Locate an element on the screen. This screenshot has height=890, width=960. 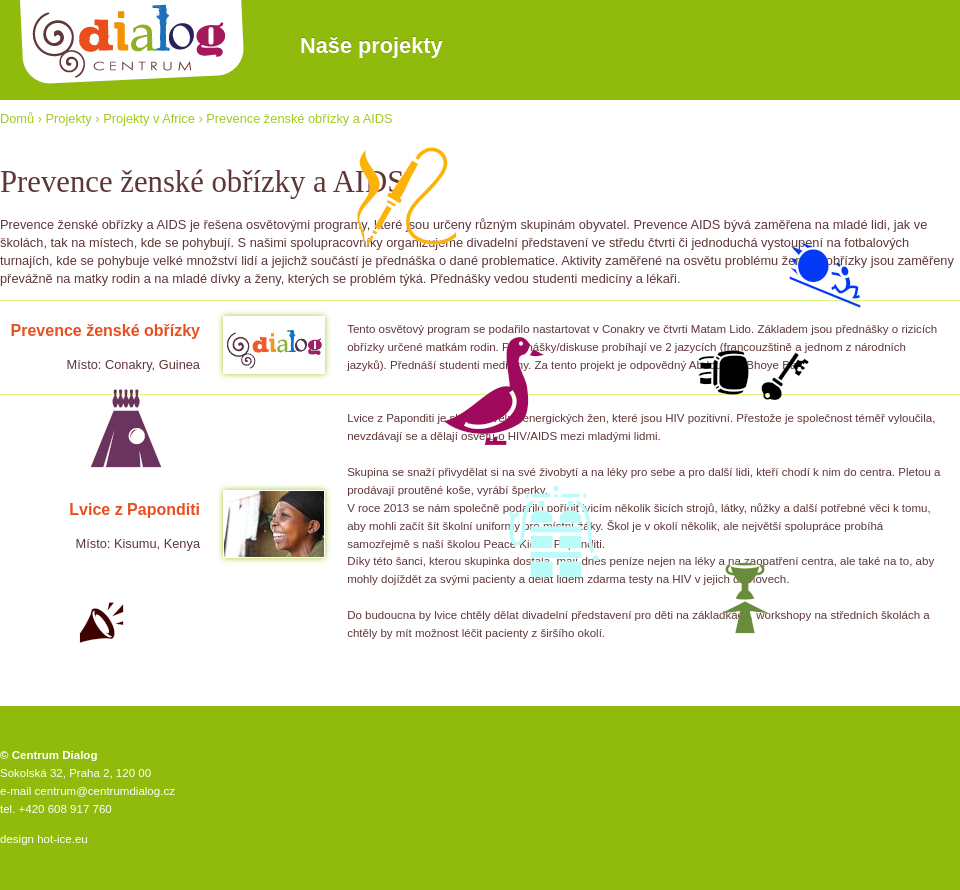
make an announcement or broadcast is located at coordinates (101, 624).